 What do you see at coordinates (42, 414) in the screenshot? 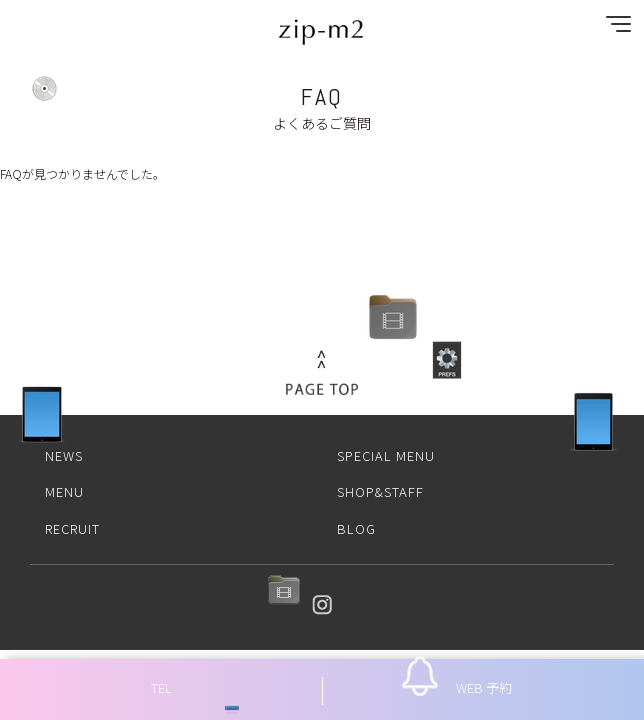
I see `iPad Air device in connected devices list` at bounding box center [42, 414].